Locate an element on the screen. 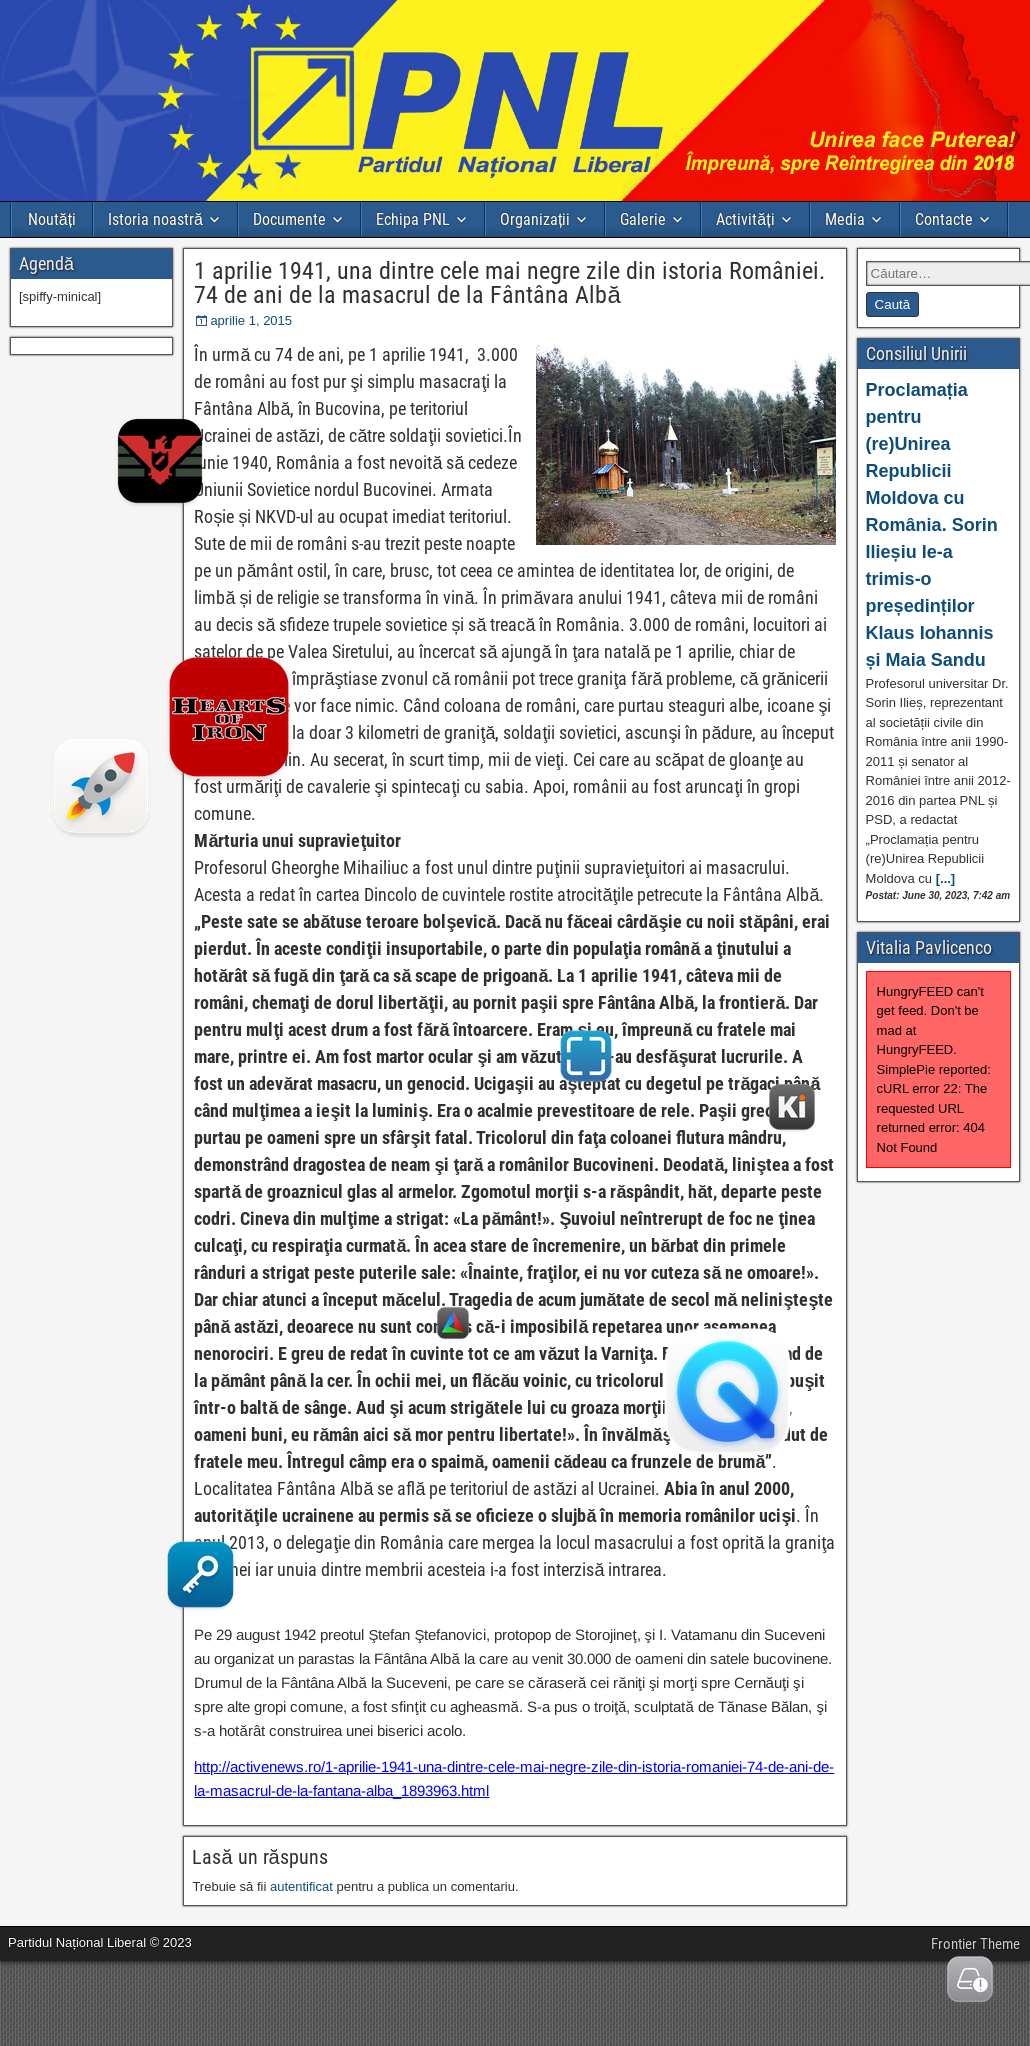 Image resolution: width=1030 pixels, height=2046 pixels. launch ibus typing booster input method is located at coordinates (101, 786).